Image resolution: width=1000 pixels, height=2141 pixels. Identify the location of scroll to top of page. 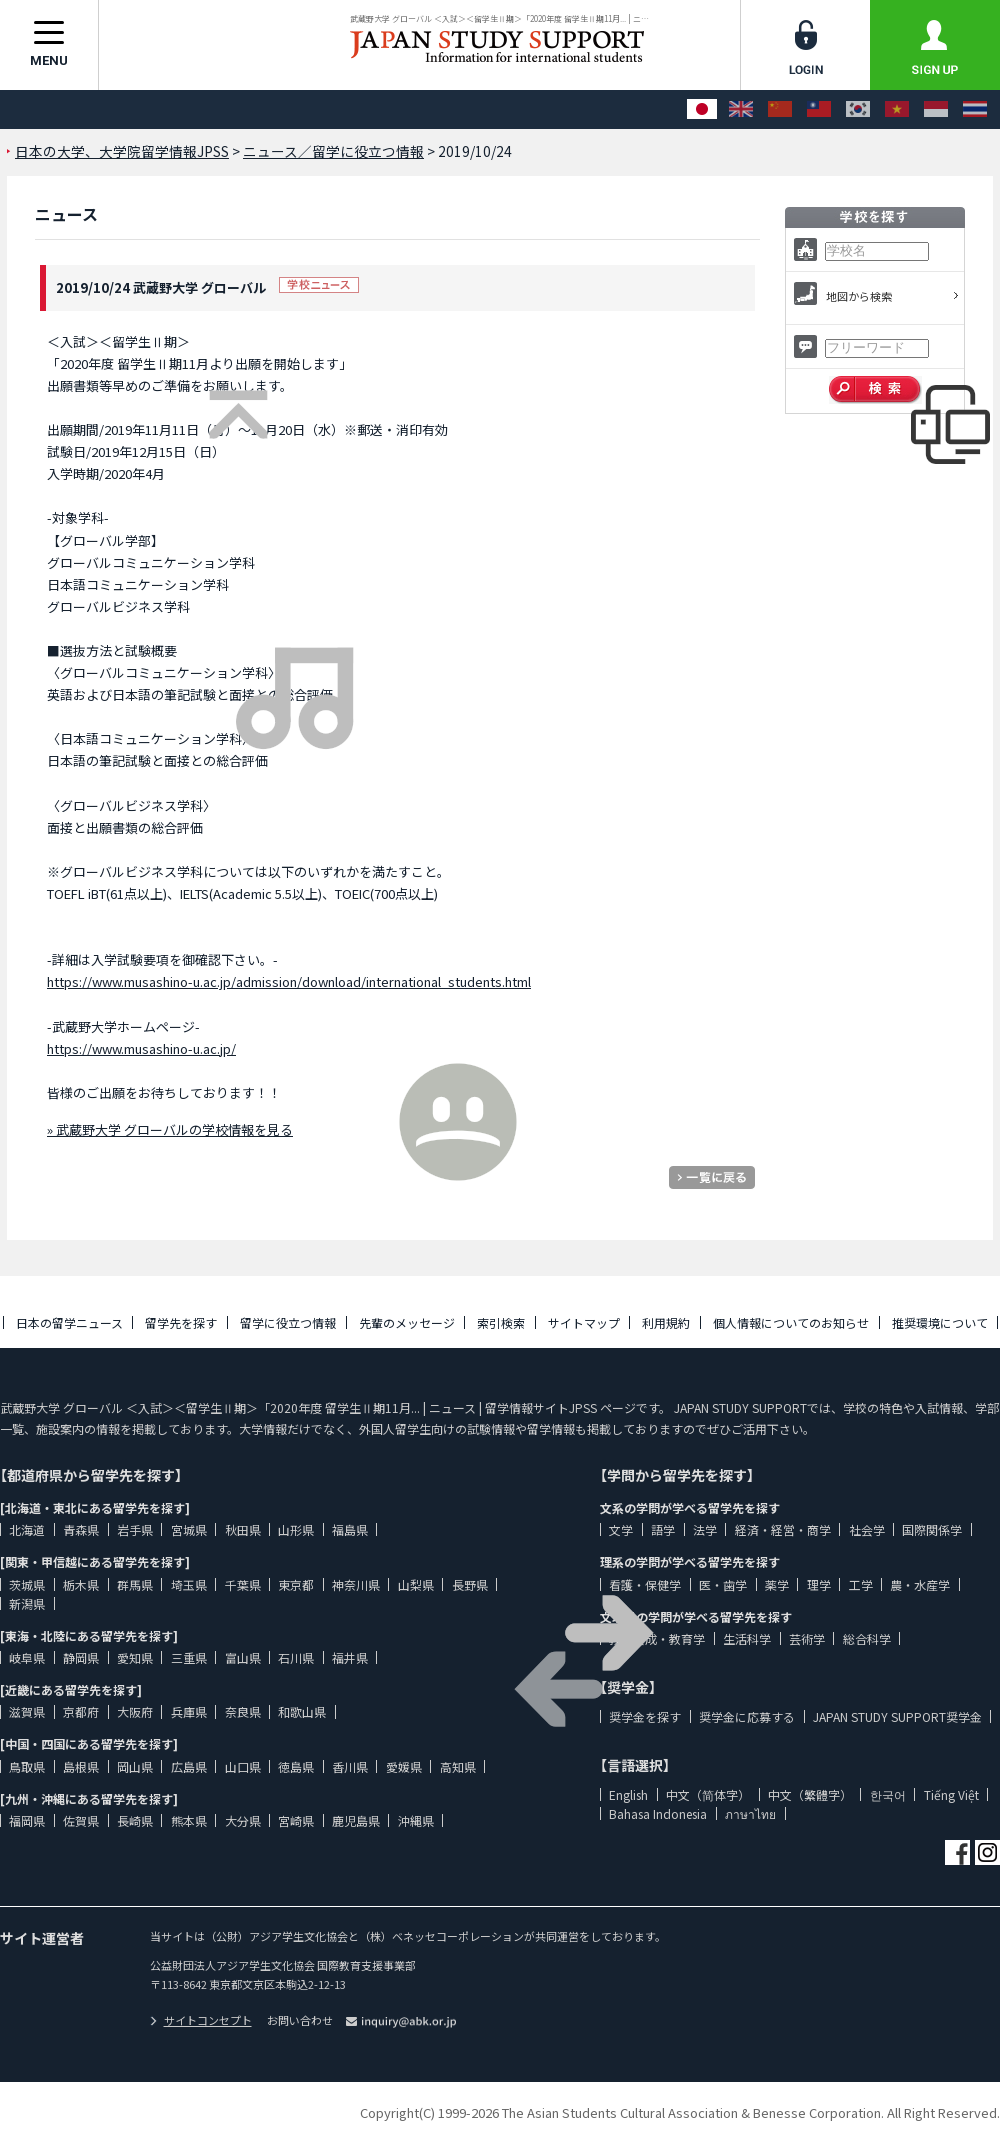
(238, 414).